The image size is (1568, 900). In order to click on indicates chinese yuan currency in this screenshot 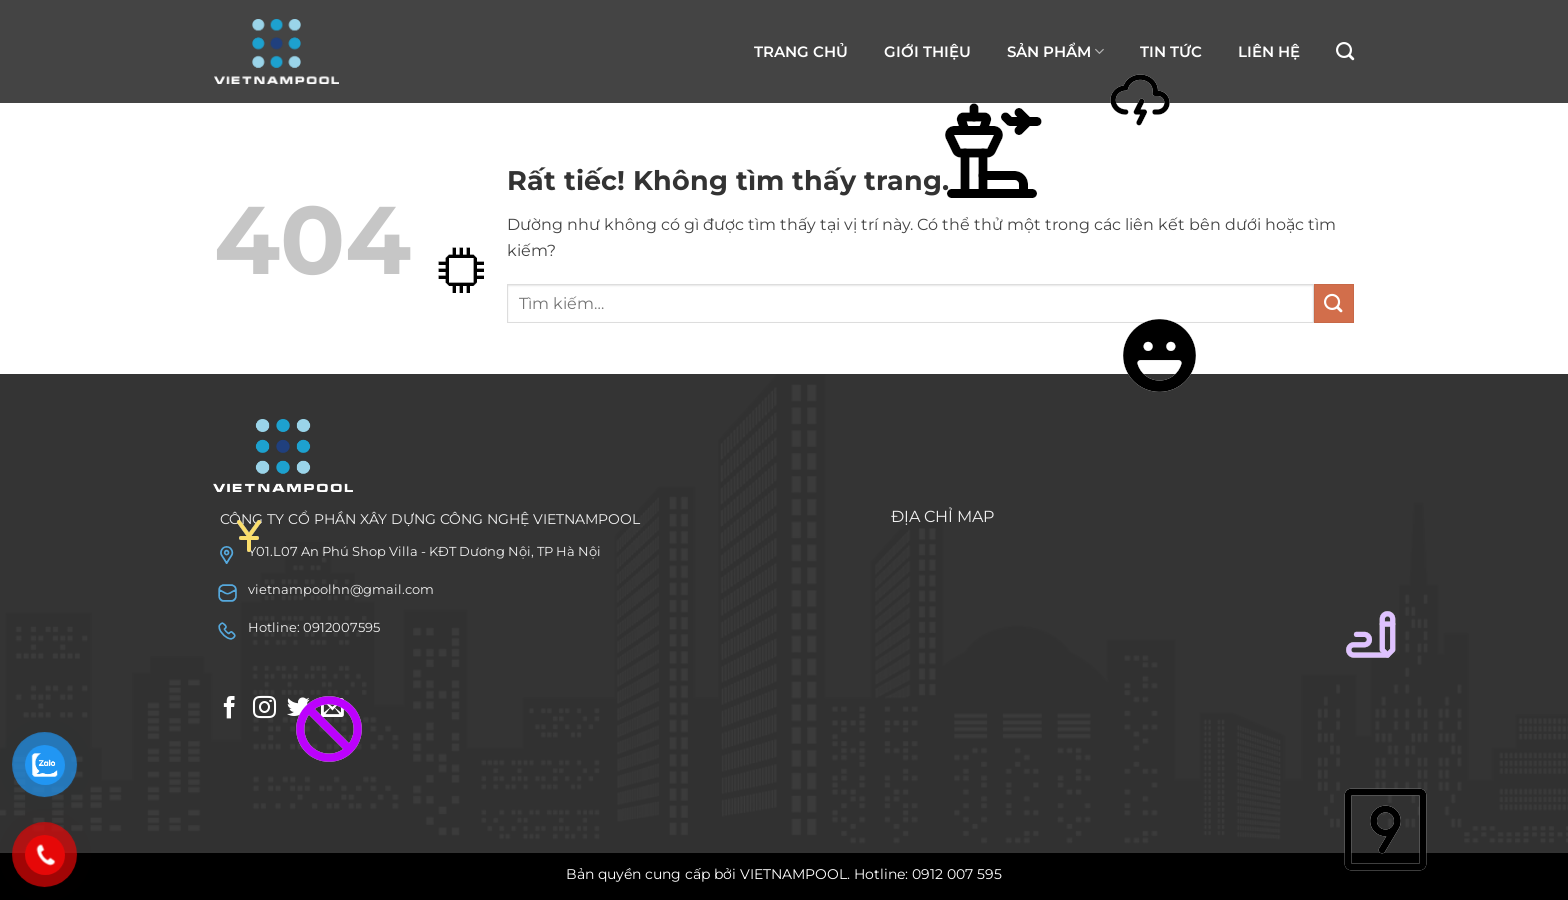, I will do `click(249, 536)`.